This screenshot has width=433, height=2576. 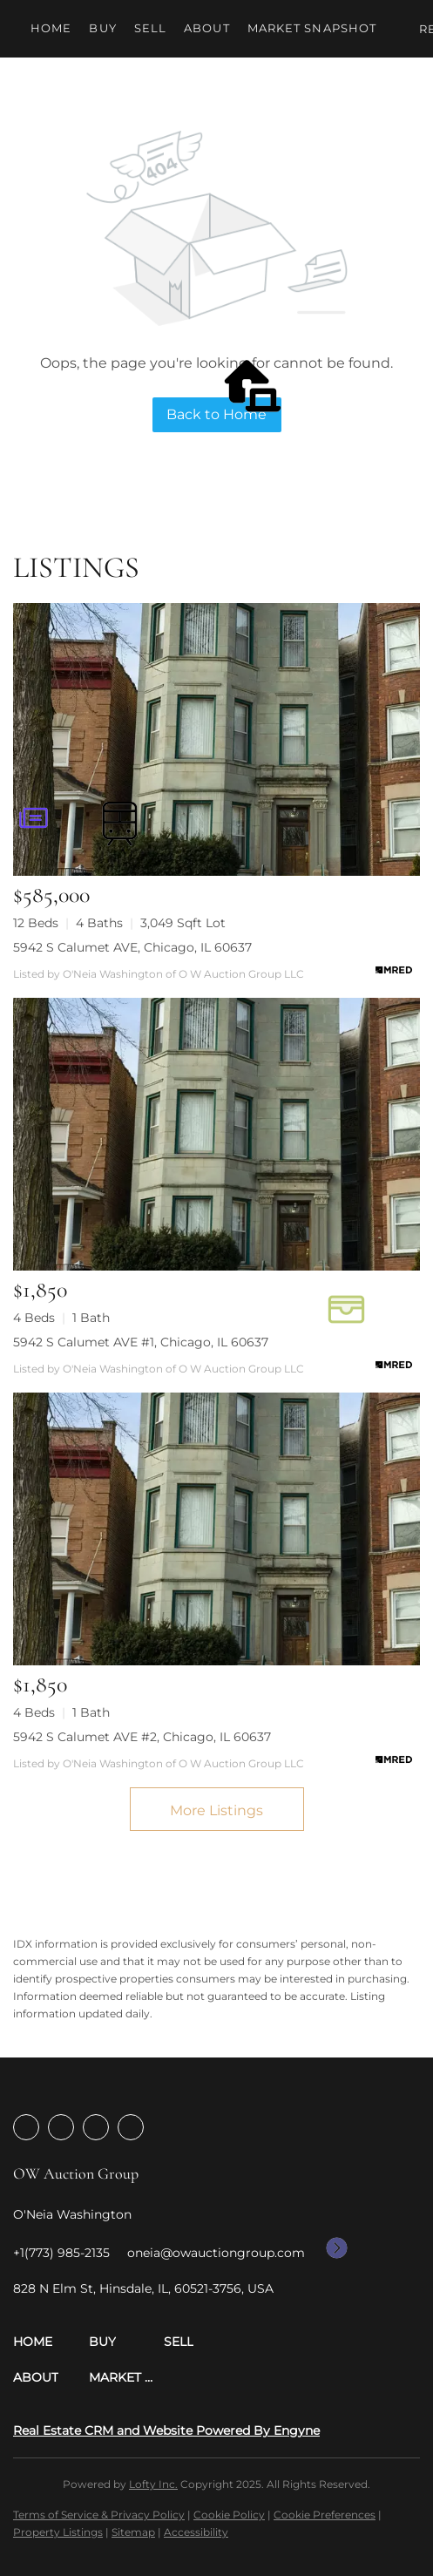 I want to click on view news articles or updates, so click(x=34, y=817).